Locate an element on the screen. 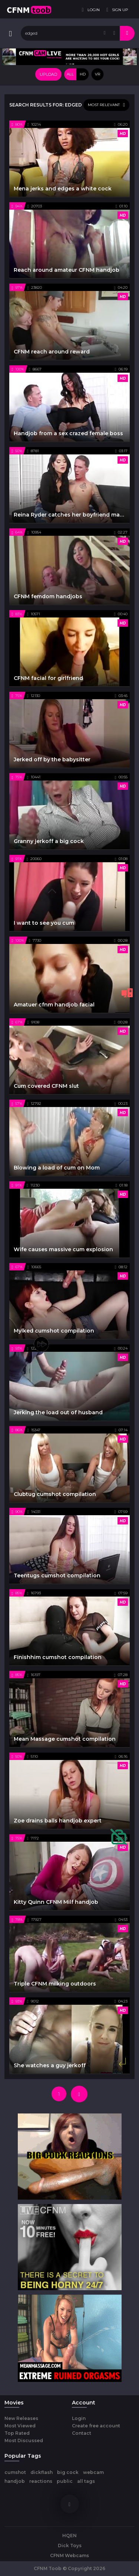  scroll to top of page is located at coordinates (52, 893).